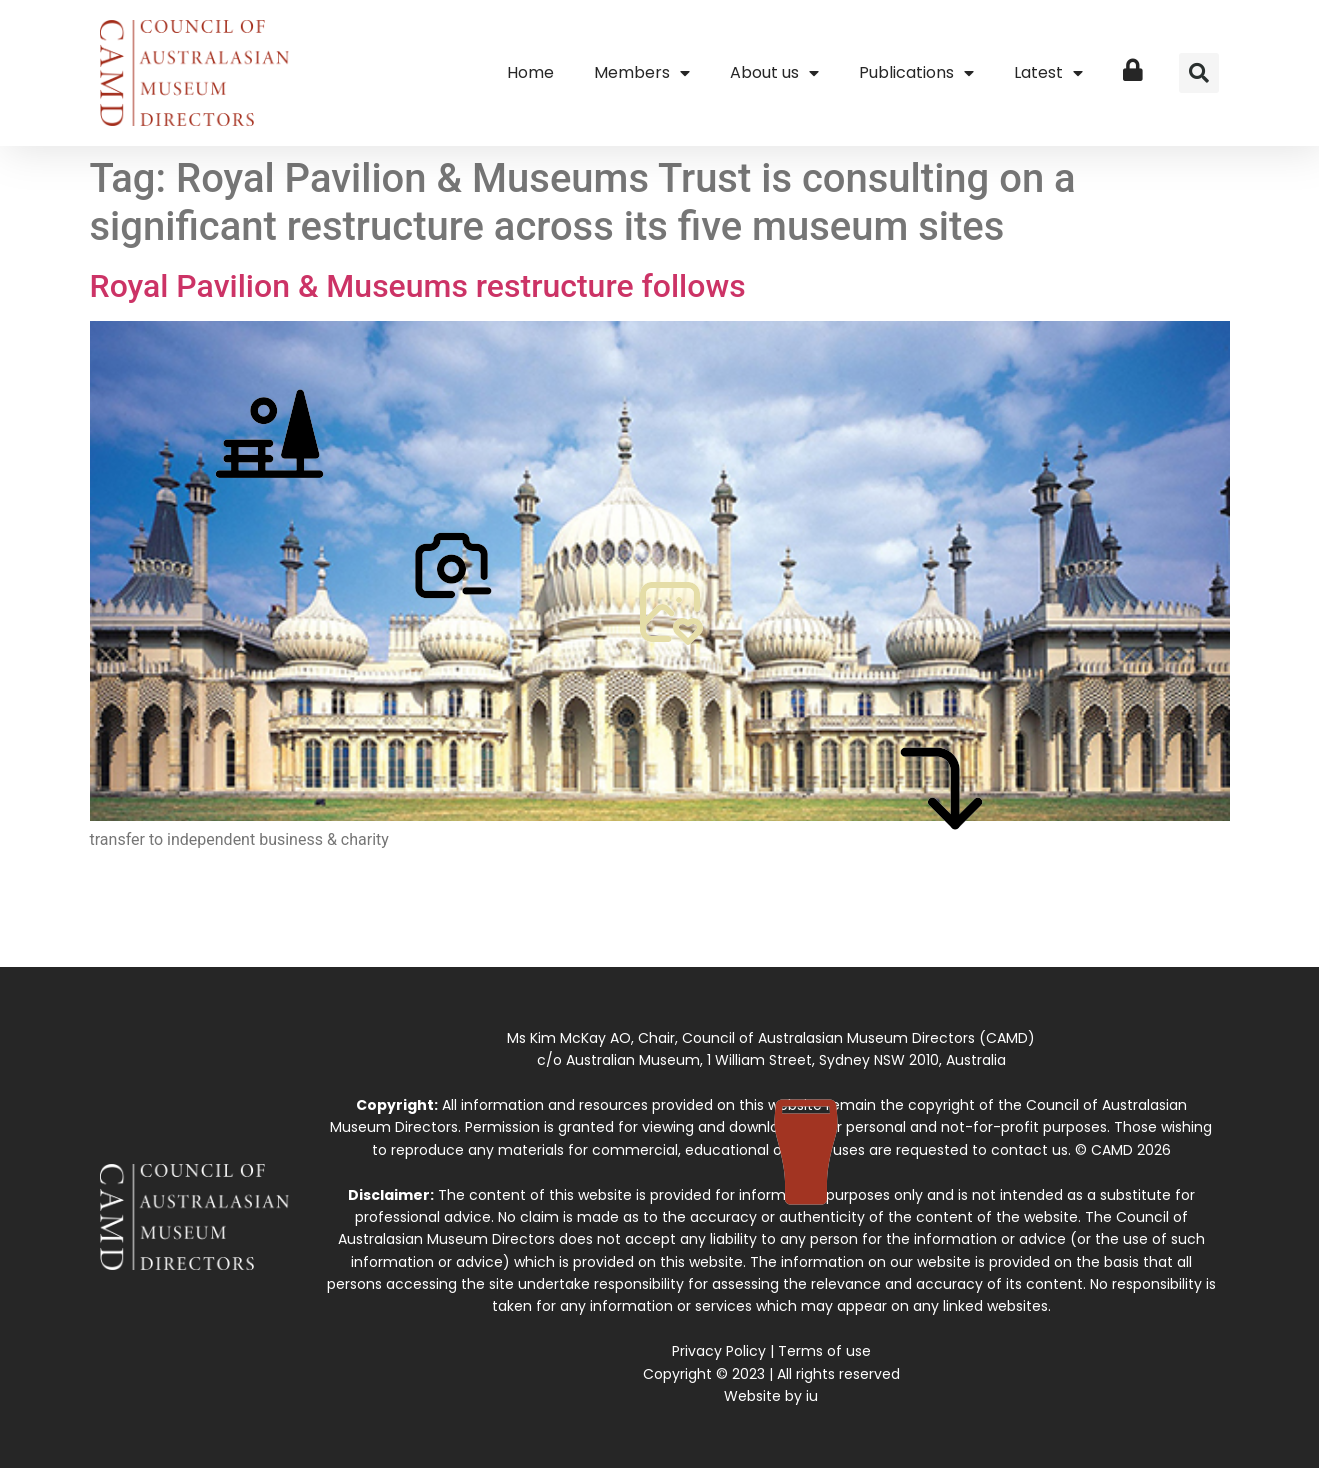  I want to click on view nearby bars or pubs, so click(806, 1152).